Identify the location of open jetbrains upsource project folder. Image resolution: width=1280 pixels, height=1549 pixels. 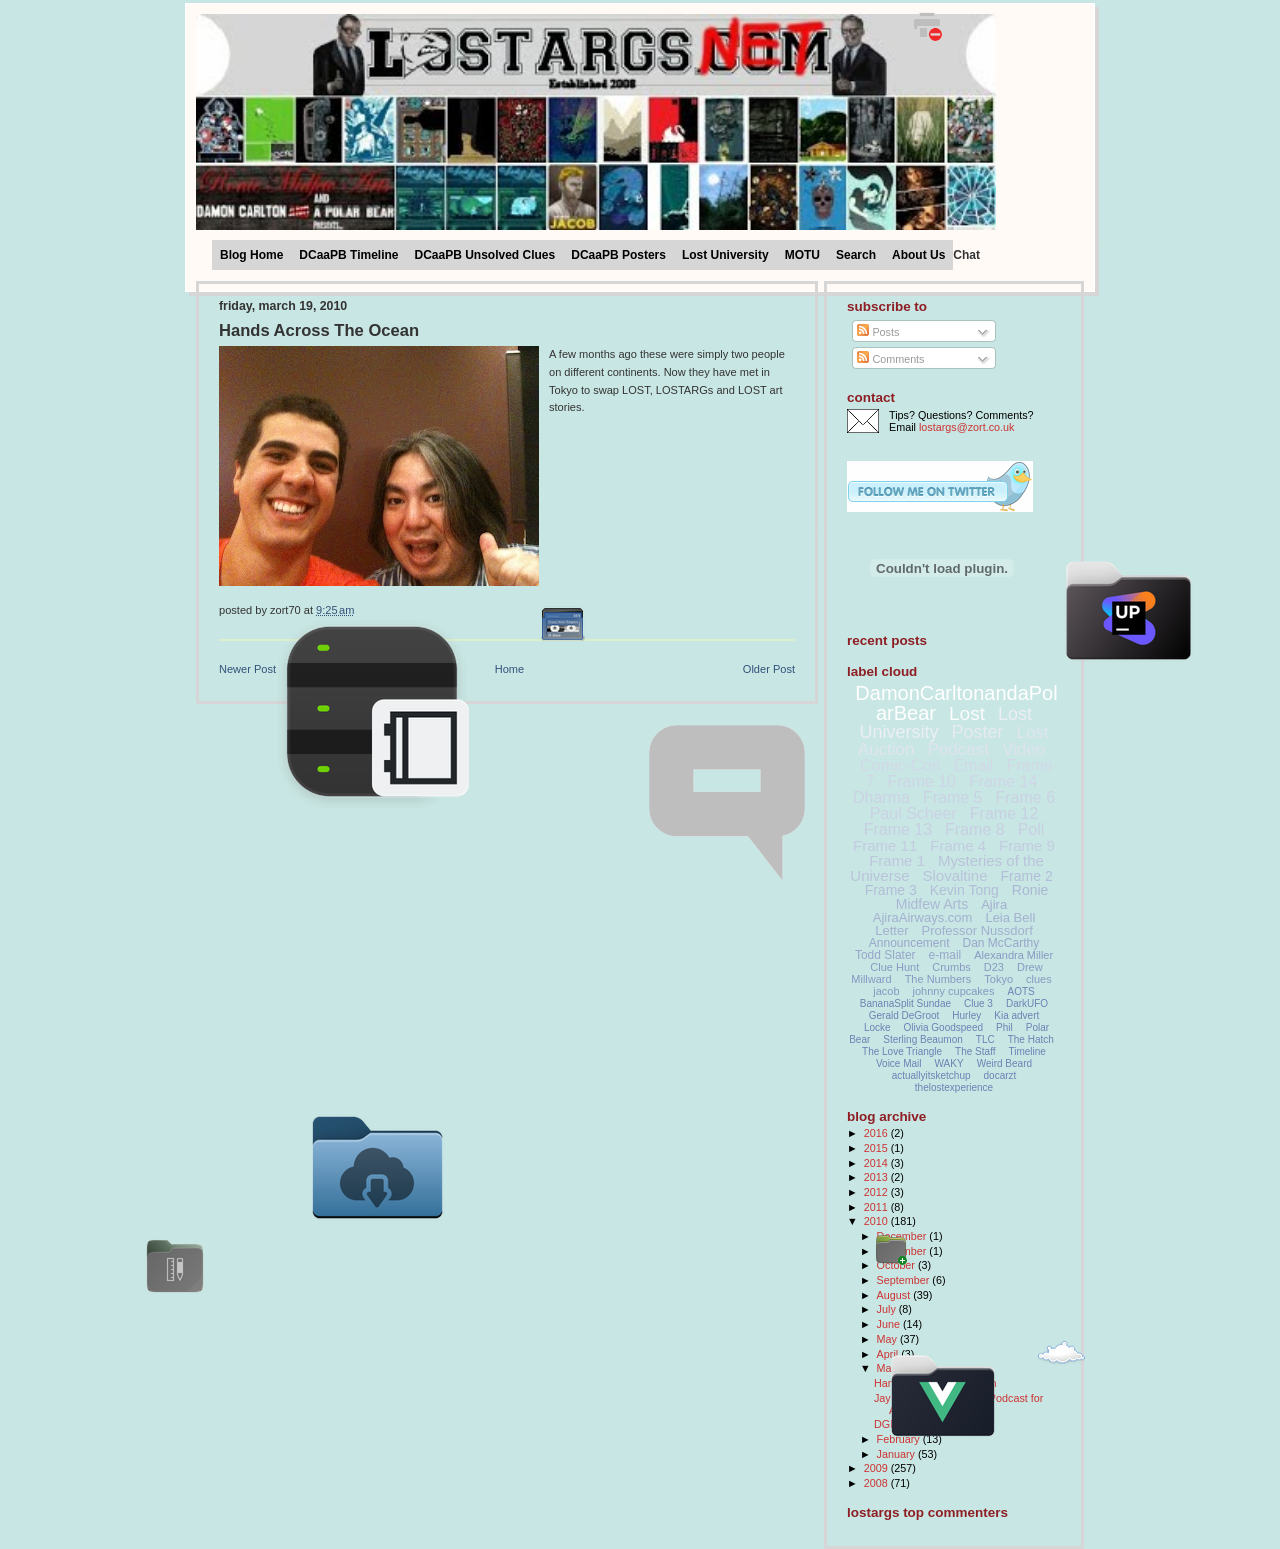
(1128, 614).